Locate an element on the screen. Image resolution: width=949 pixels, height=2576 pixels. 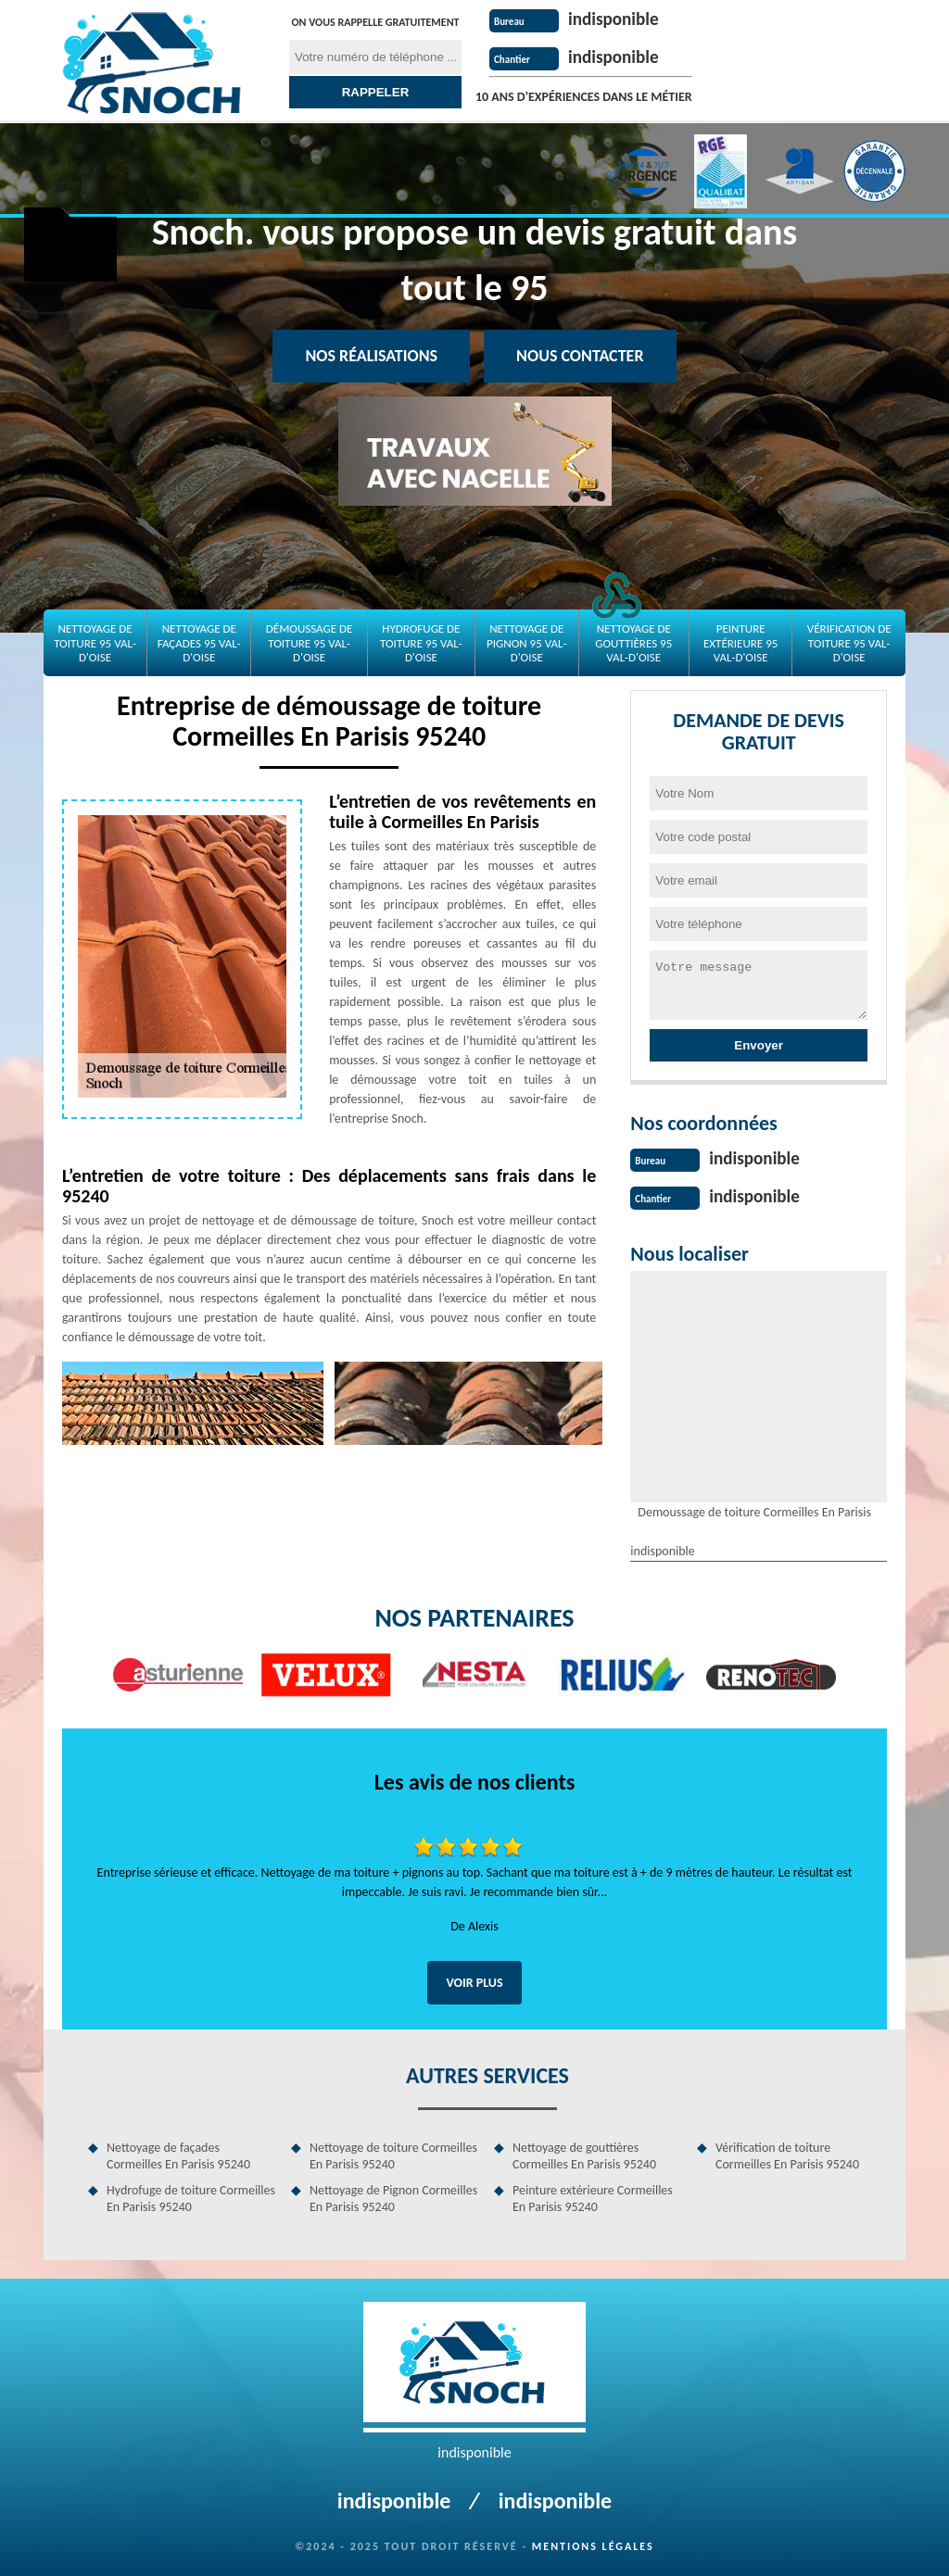
access your files and documents is located at coordinates (70, 245).